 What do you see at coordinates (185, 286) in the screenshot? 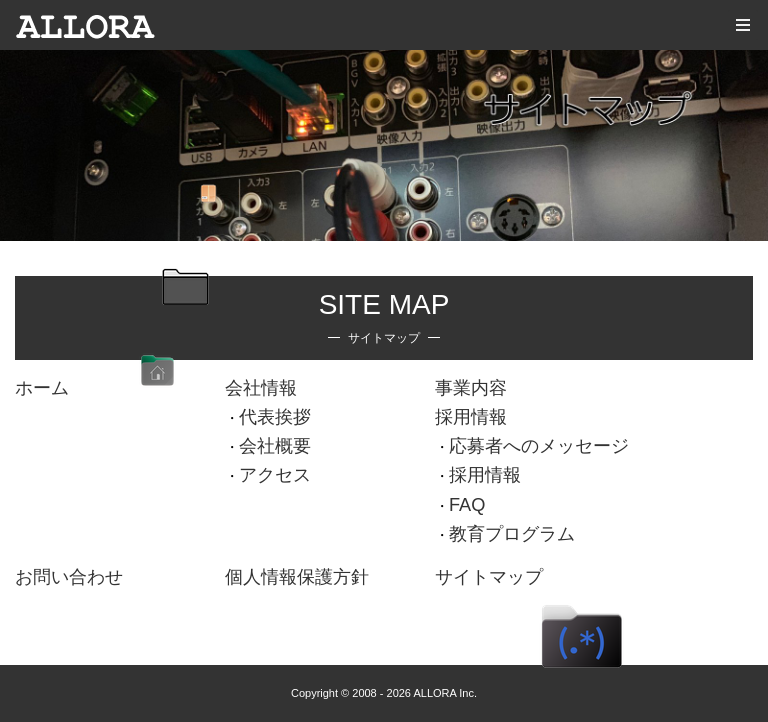
I see `access a mail folder in the sidebar` at bounding box center [185, 286].